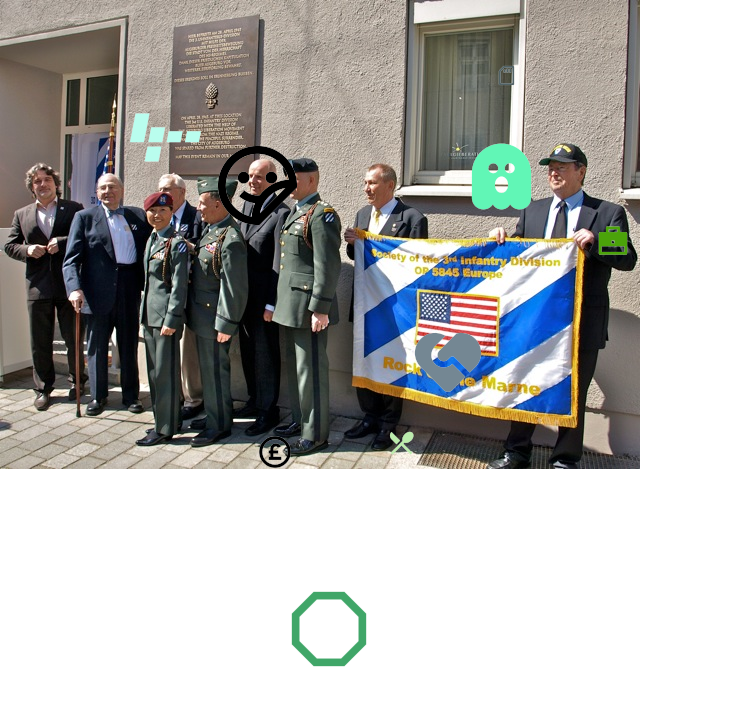 The image size is (730, 720). What do you see at coordinates (165, 137) in the screenshot?
I see `visit have i been pwned website` at bounding box center [165, 137].